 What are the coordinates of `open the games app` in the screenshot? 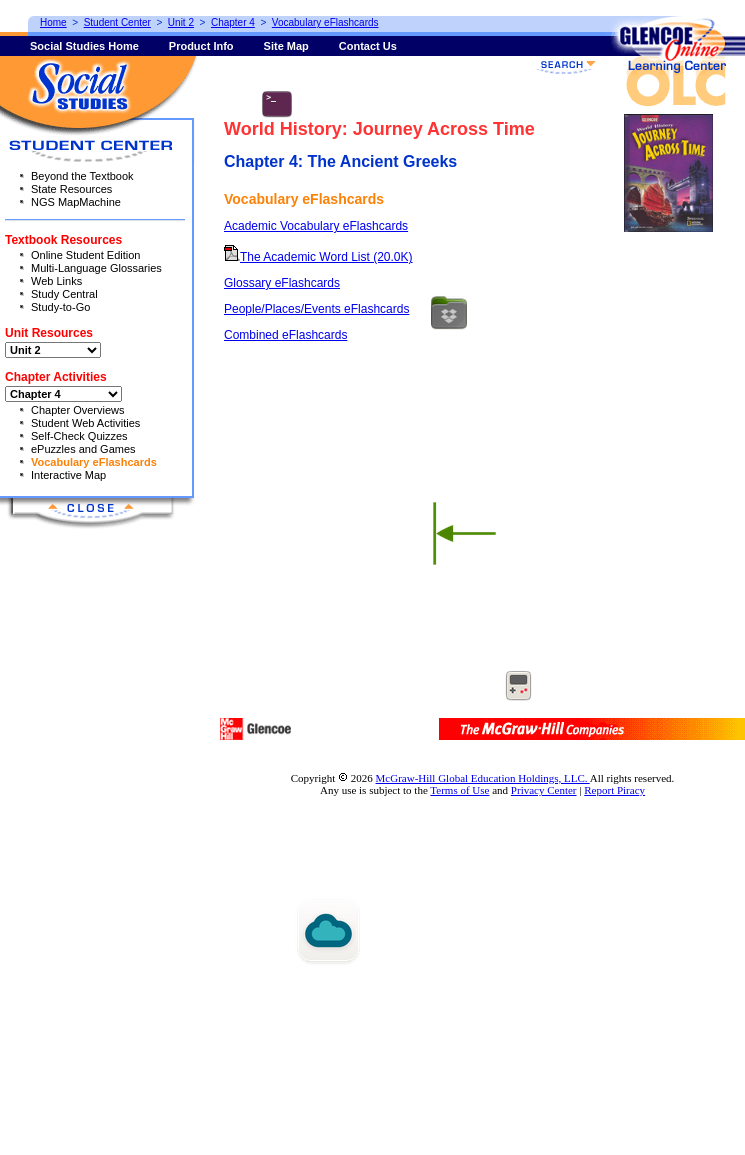 It's located at (518, 685).